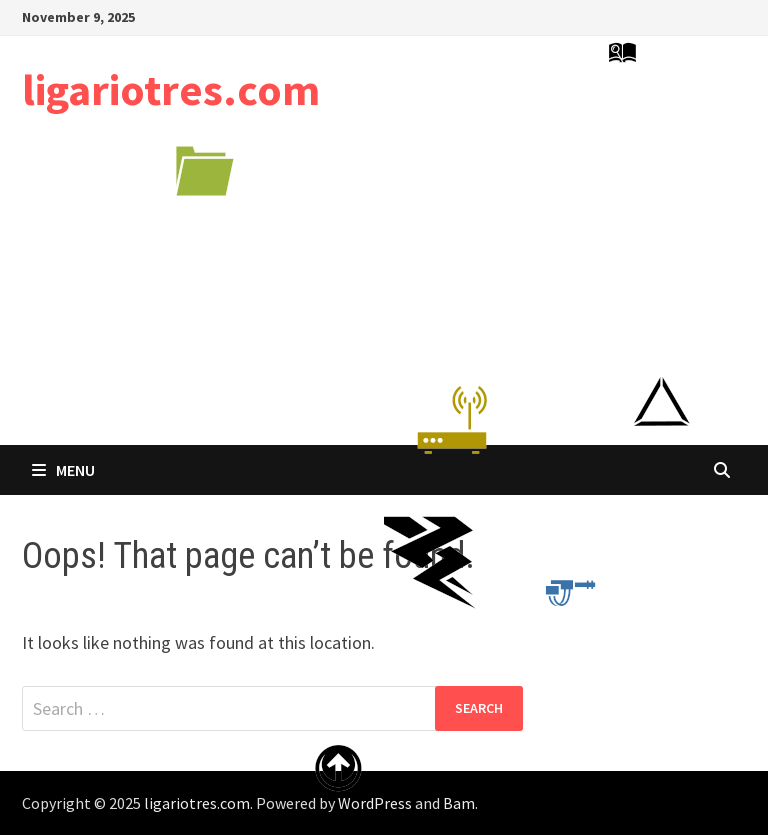 The width and height of the screenshot is (768, 835). Describe the element at coordinates (452, 419) in the screenshot. I see `access wifi router settings` at that location.